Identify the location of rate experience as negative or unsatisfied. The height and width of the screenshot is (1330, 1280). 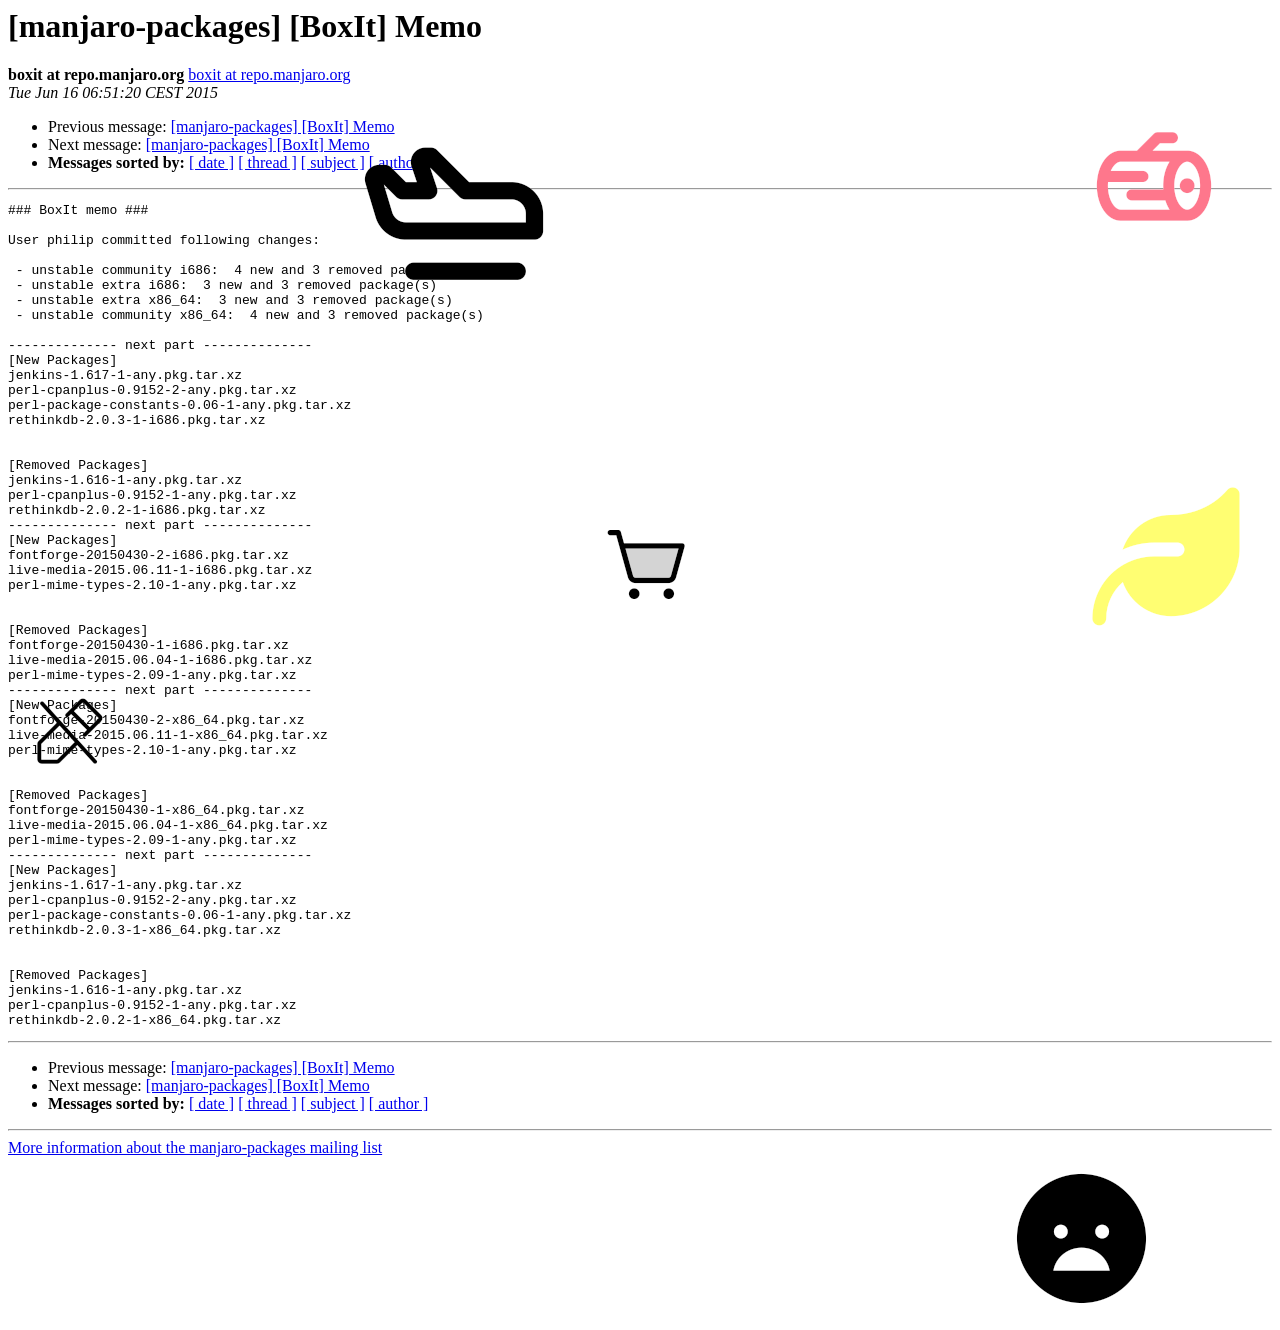
(1081, 1238).